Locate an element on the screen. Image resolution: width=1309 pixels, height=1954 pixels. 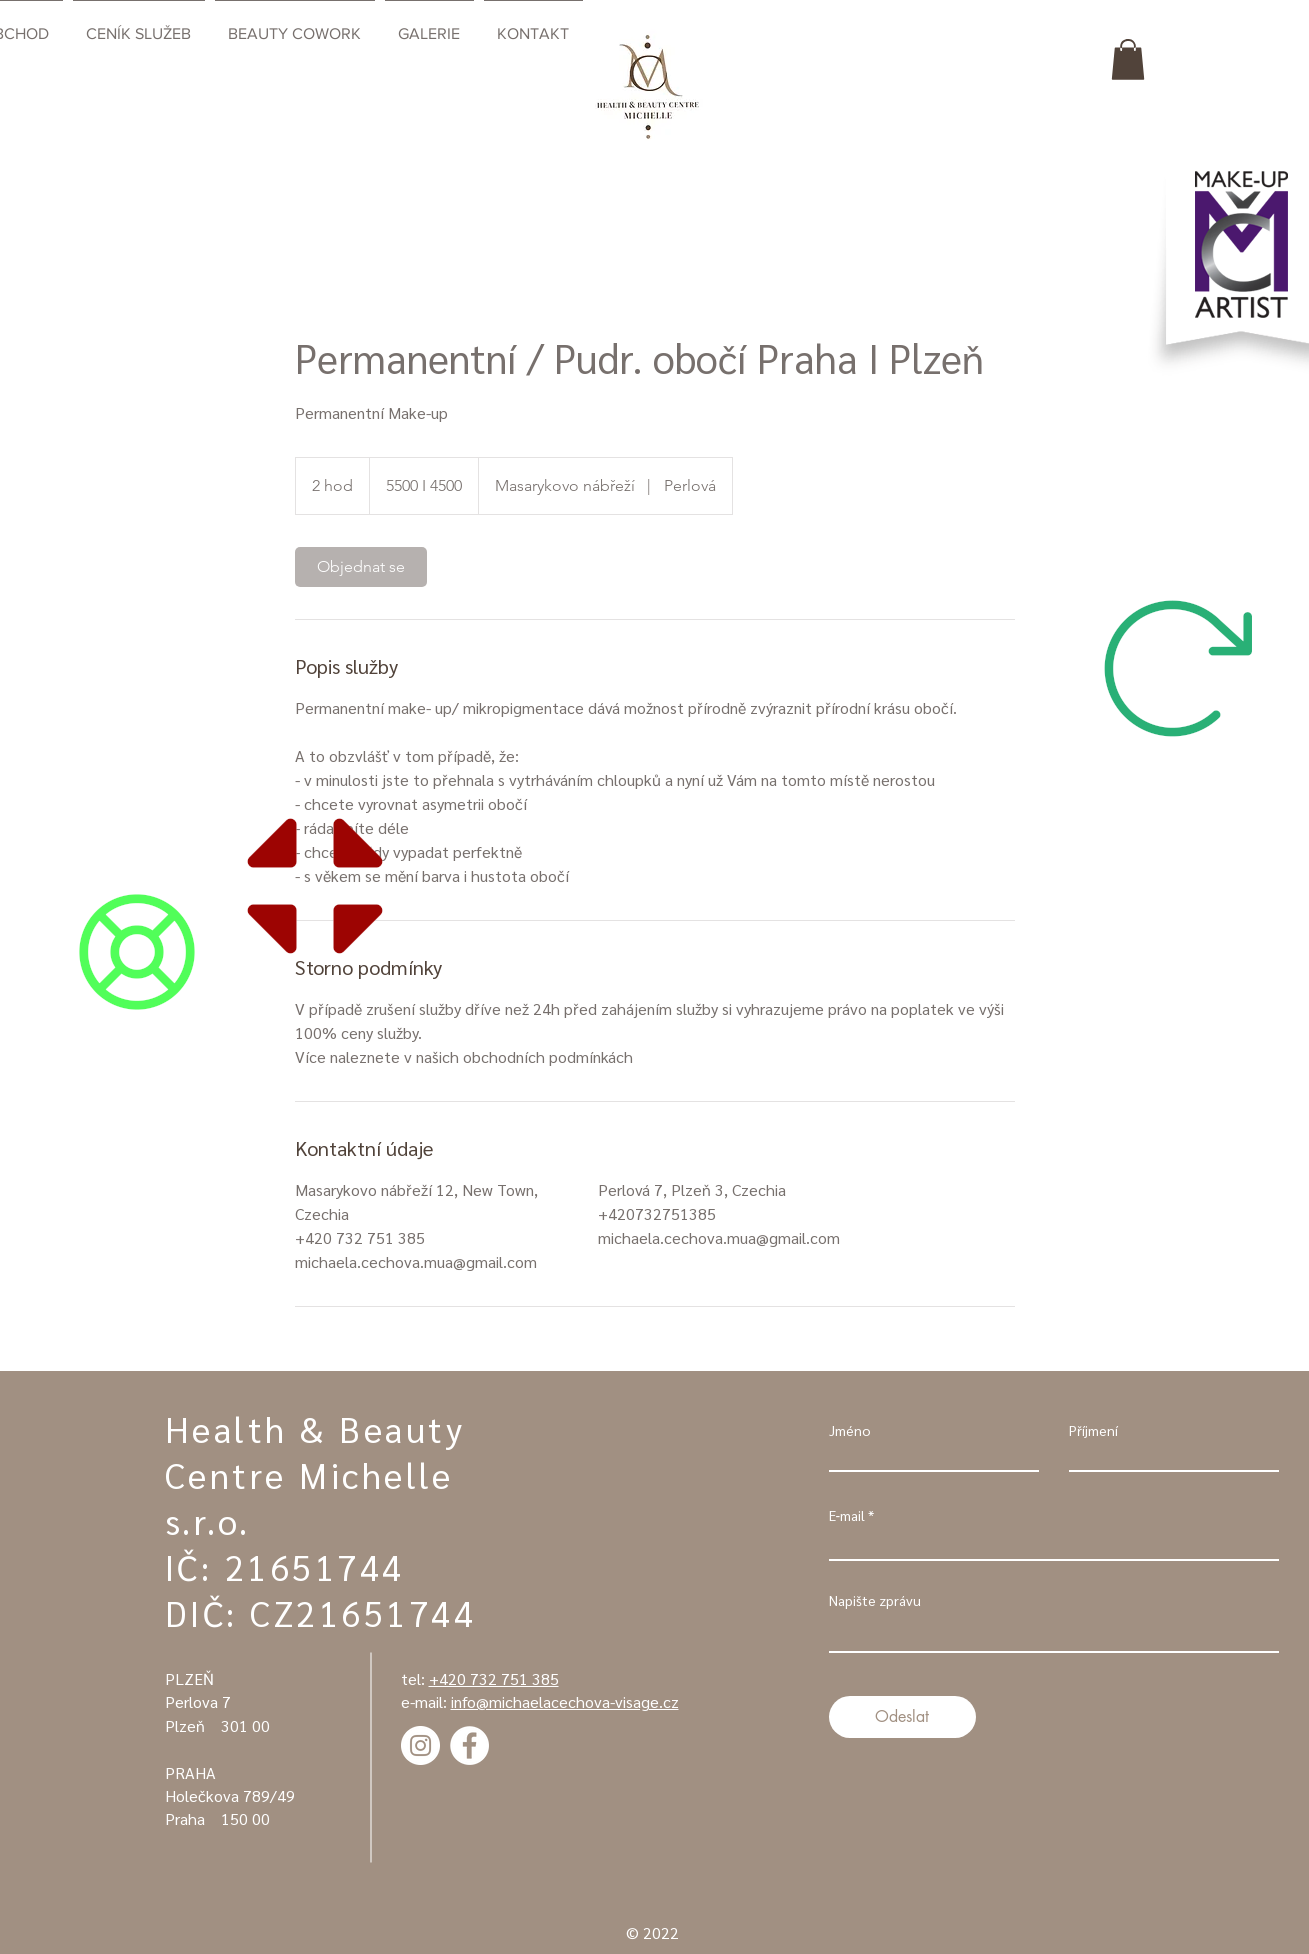
exit fullscreen mode is located at coordinates (315, 886).